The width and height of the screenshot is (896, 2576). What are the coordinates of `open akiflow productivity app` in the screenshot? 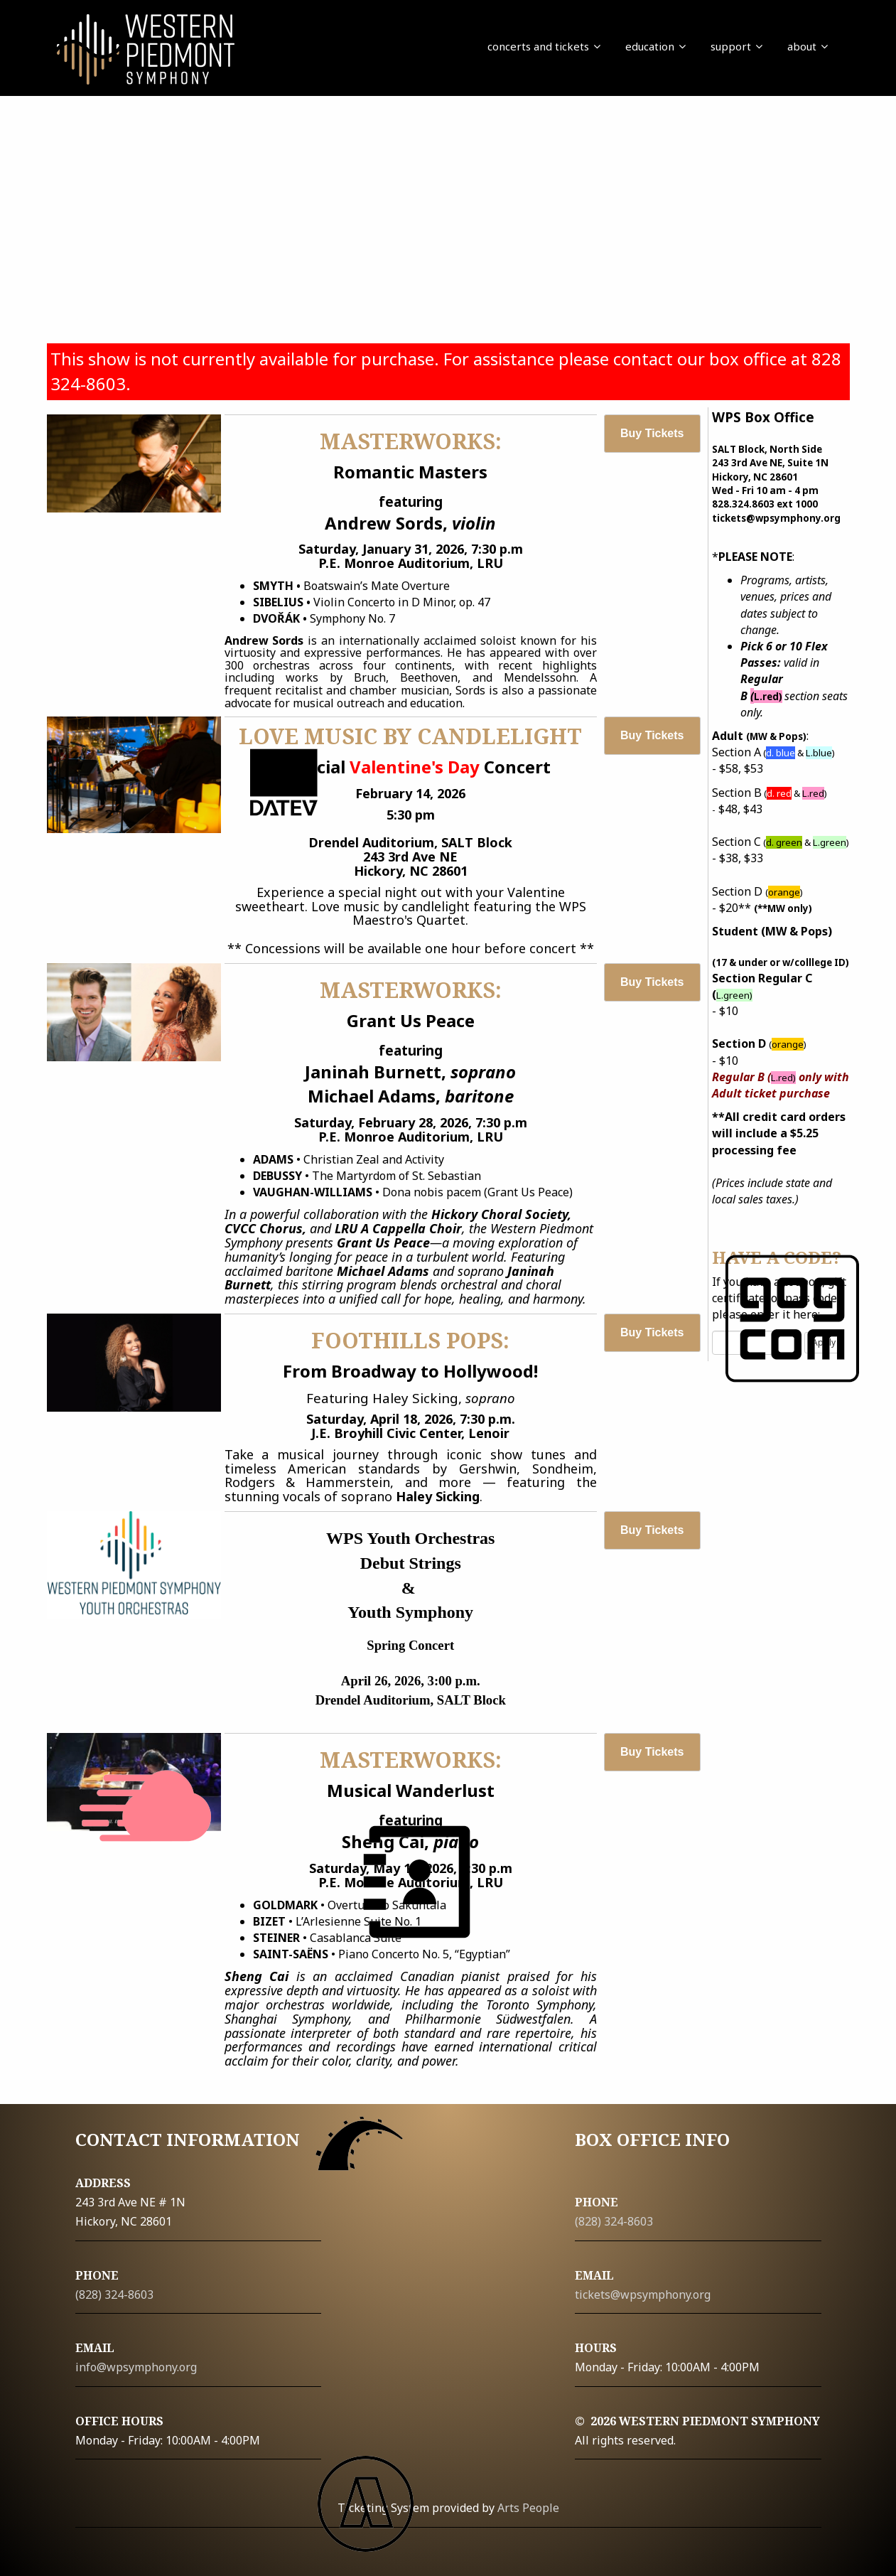 It's located at (365, 2503).